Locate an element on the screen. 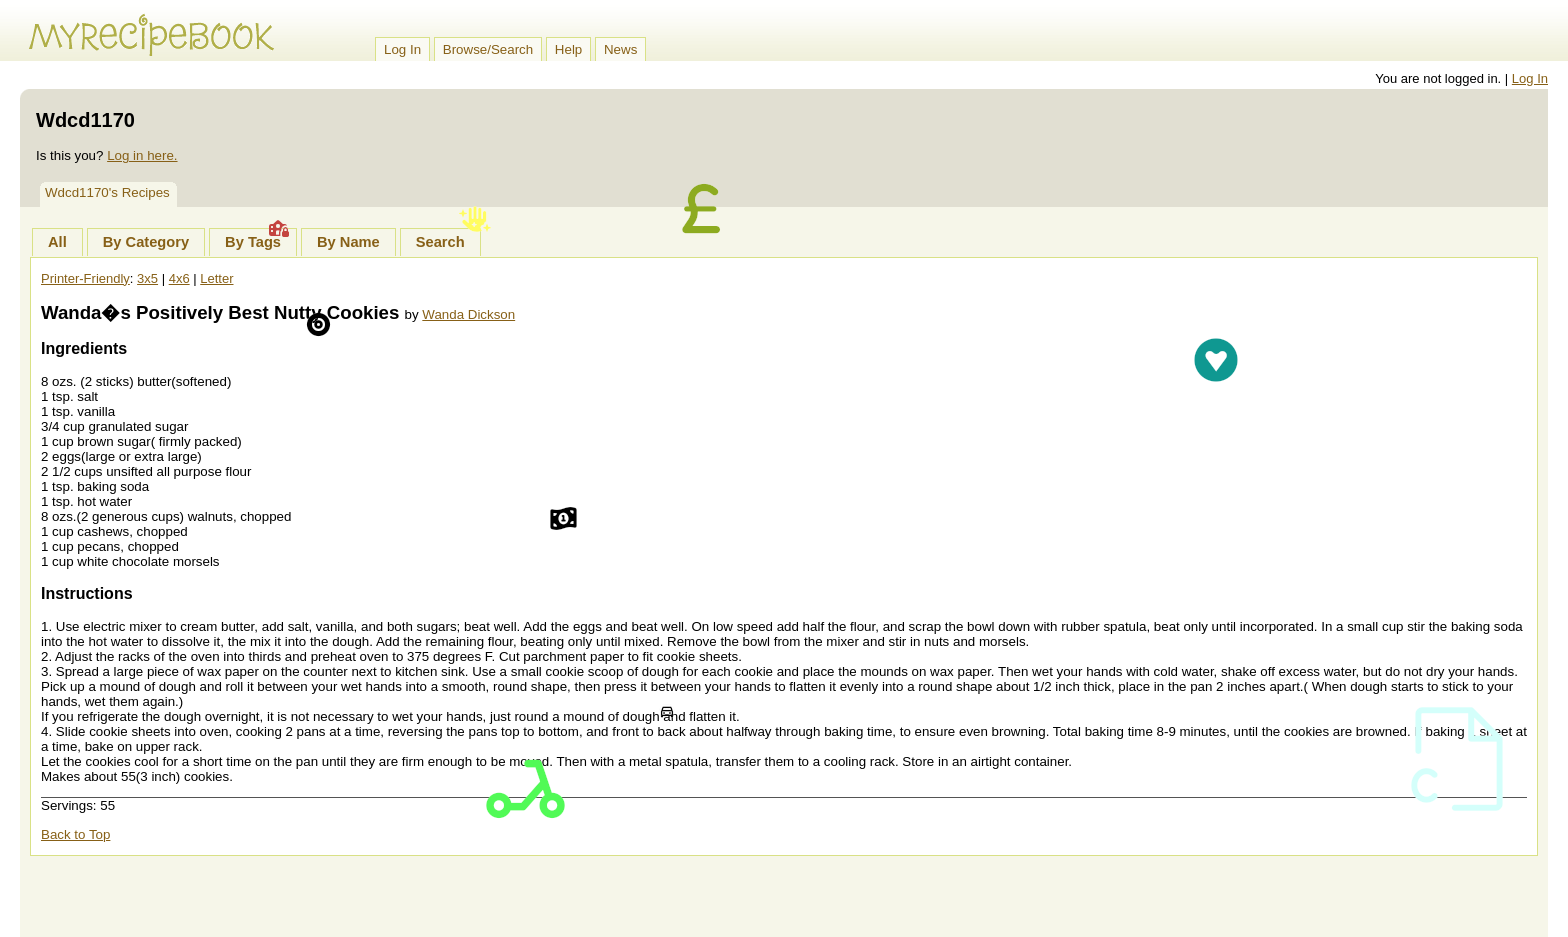 This screenshot has height=937, width=1568. indicates it's time to leave for your destination is located at coordinates (667, 712).